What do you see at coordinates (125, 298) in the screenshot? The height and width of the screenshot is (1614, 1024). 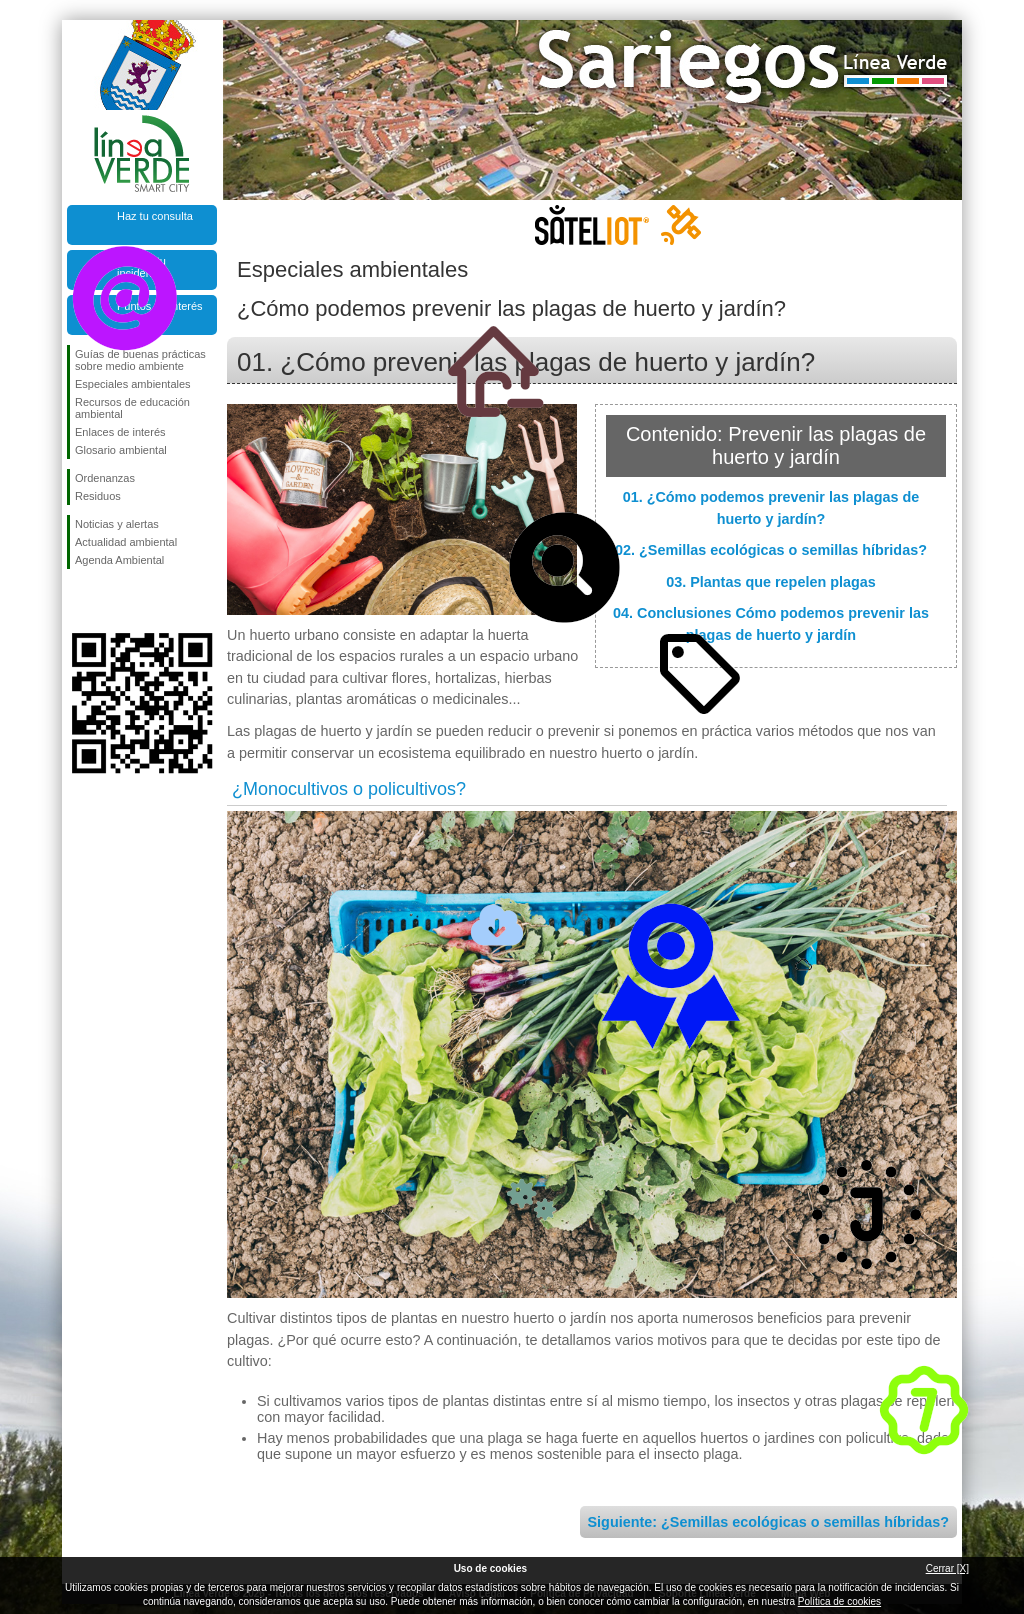 I see `access email or contact options` at bounding box center [125, 298].